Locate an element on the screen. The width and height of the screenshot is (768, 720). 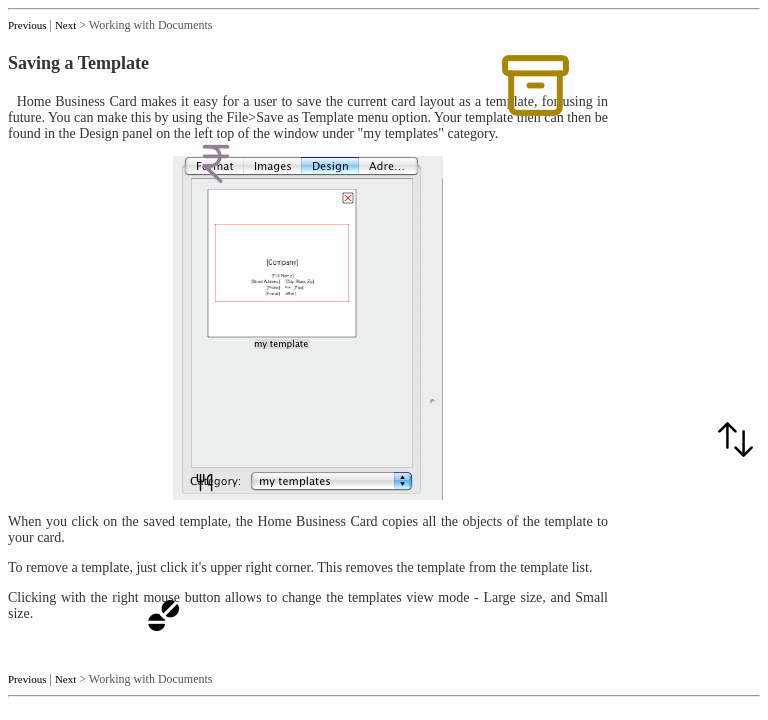
access medication or pharmacy information is located at coordinates (163, 615).